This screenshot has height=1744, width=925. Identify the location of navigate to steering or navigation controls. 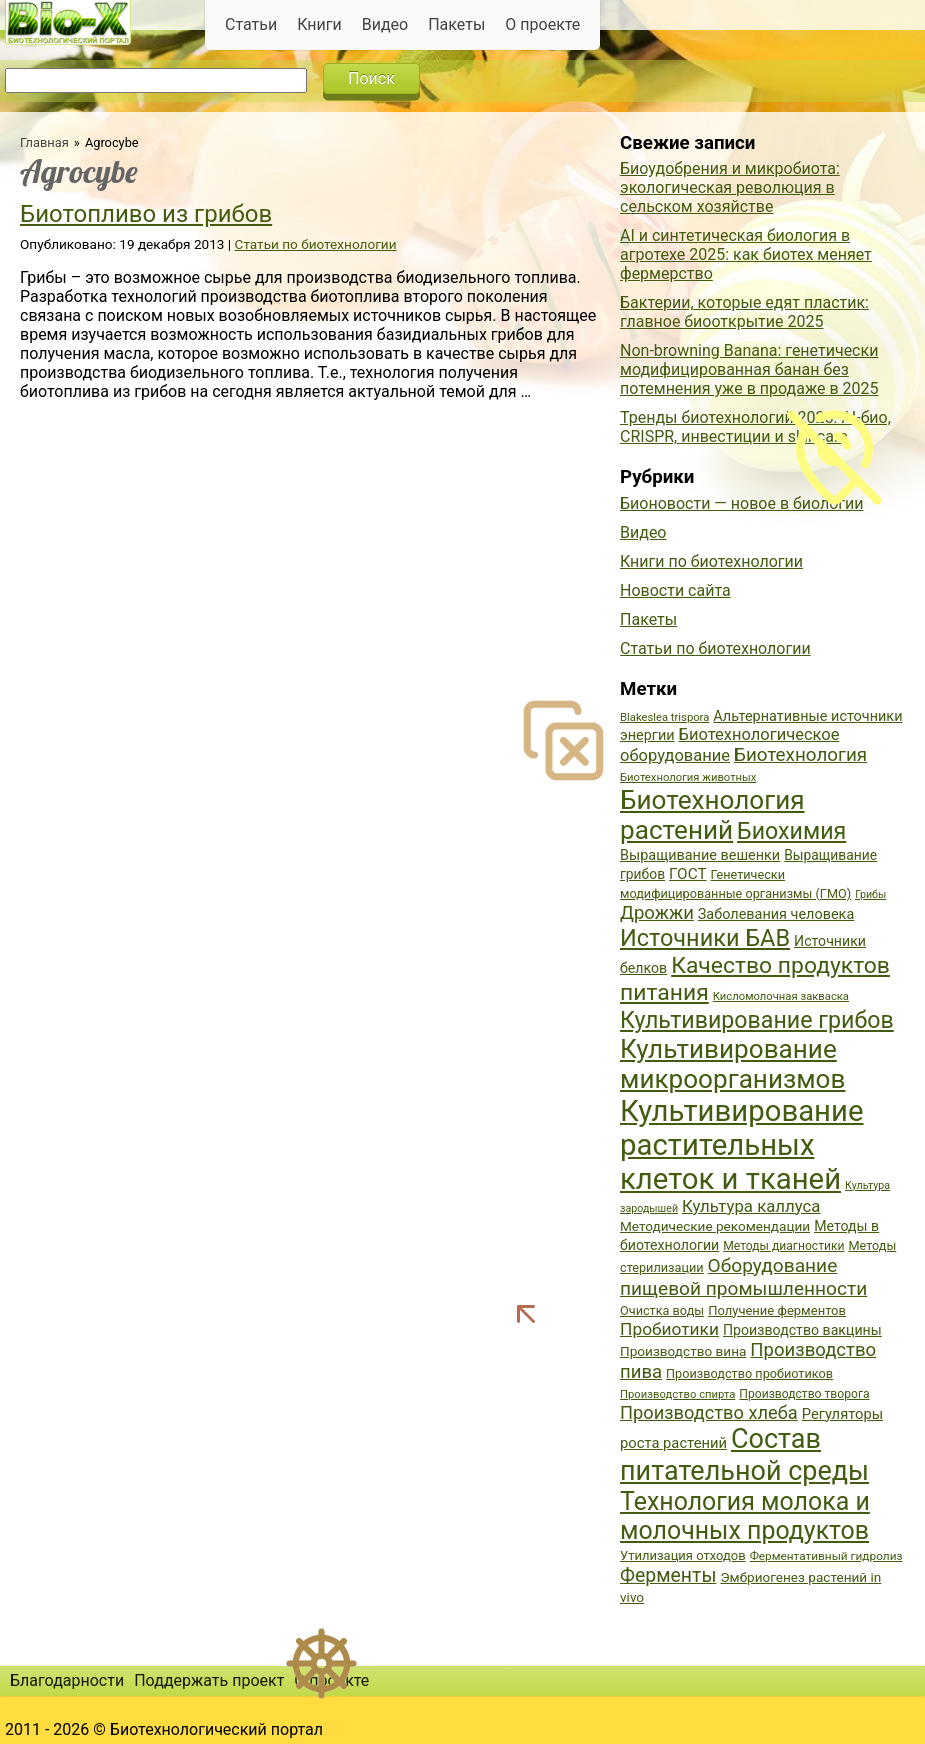
(321, 1663).